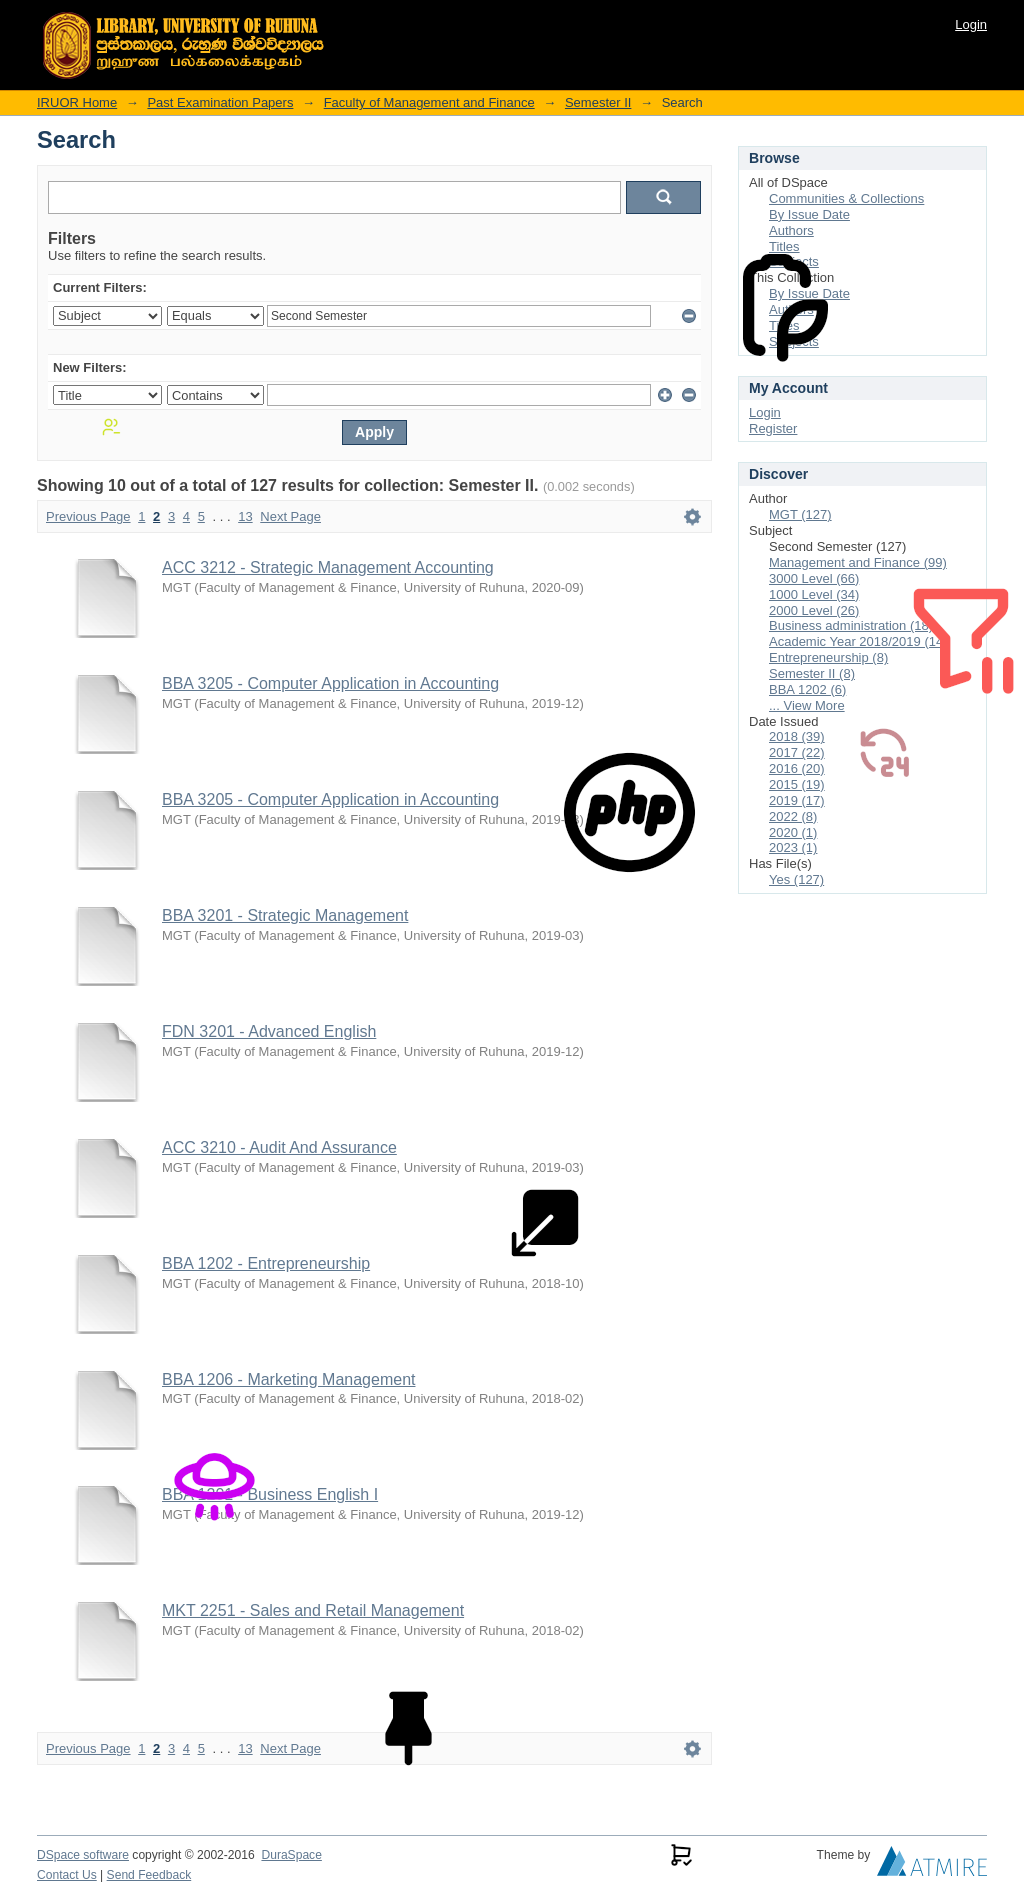  I want to click on remove a member from the group, so click(111, 427).